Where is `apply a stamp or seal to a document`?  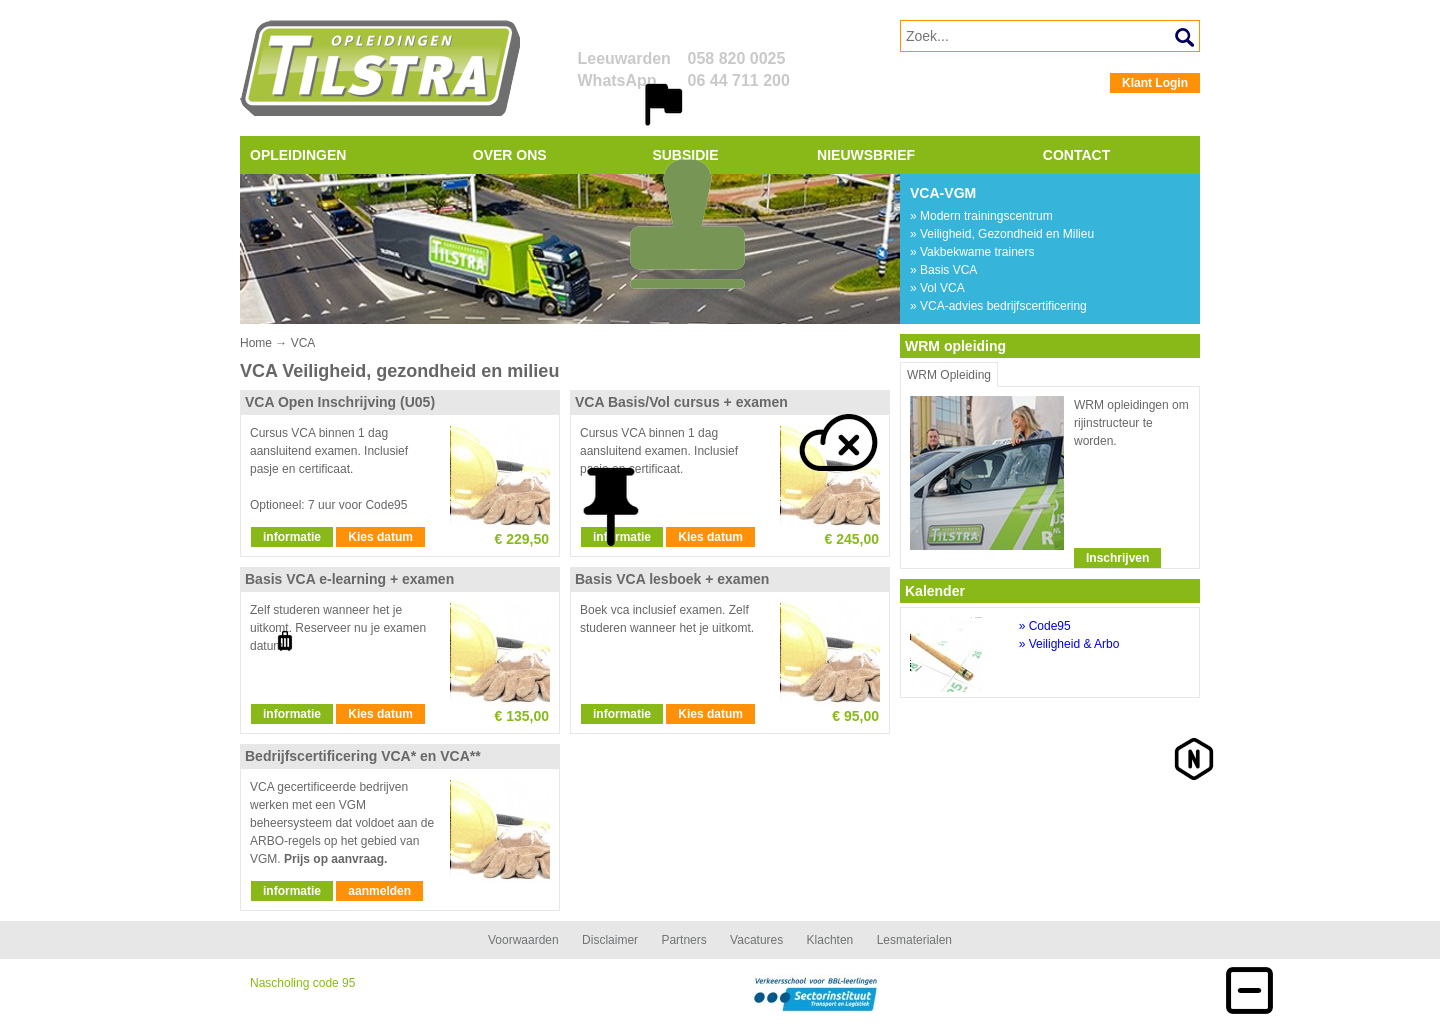 apply a stamp or seal to a document is located at coordinates (687, 226).